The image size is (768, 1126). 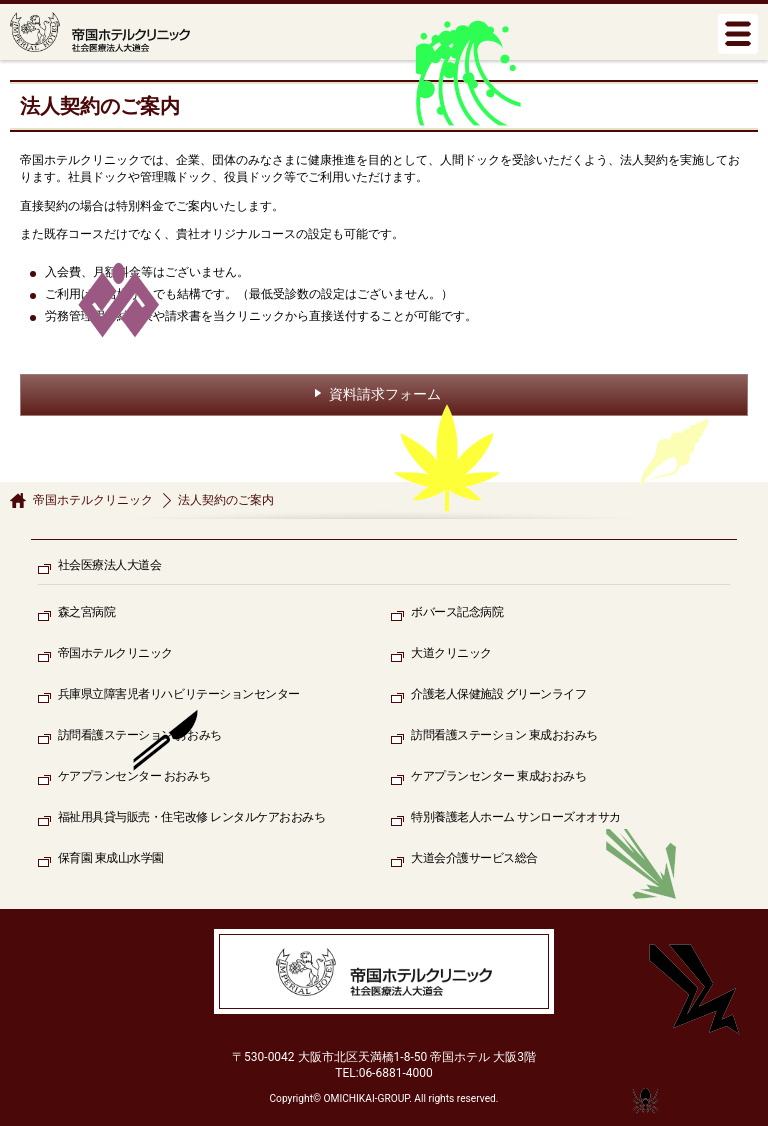 I want to click on activate focus mode or concentration boost, so click(x=694, y=989).